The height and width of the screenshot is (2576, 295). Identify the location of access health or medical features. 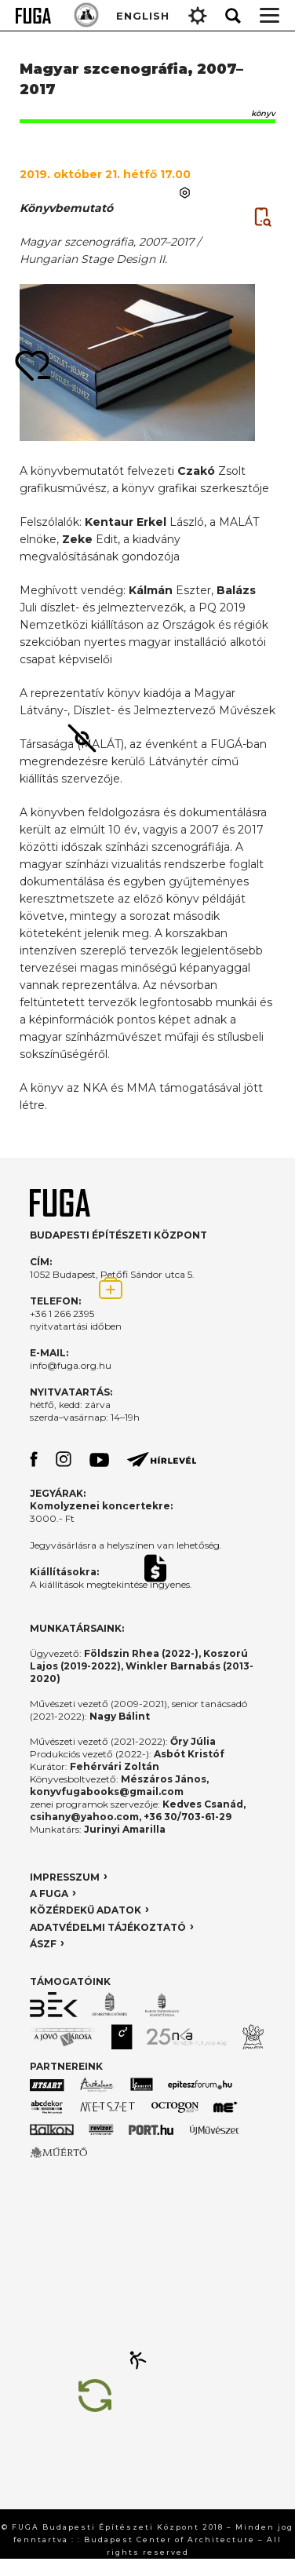
(111, 1288).